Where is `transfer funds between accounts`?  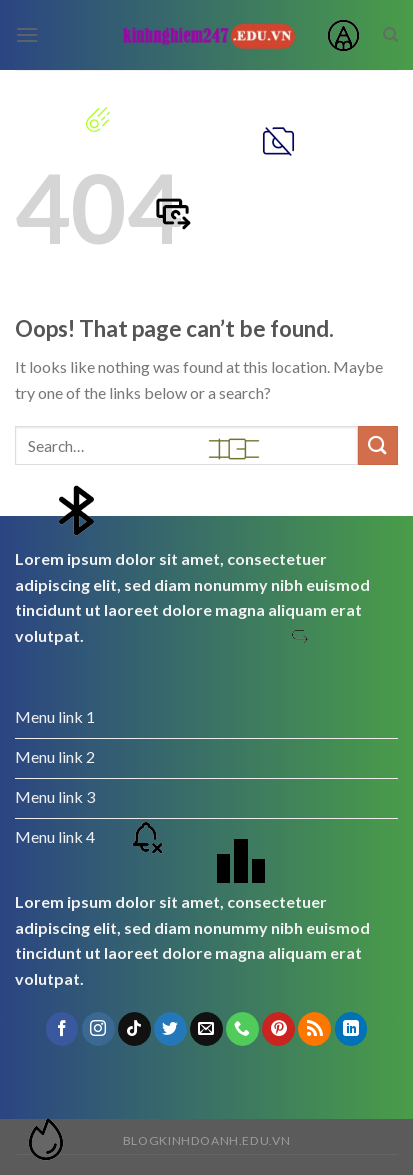
transfer funds between accounts is located at coordinates (172, 211).